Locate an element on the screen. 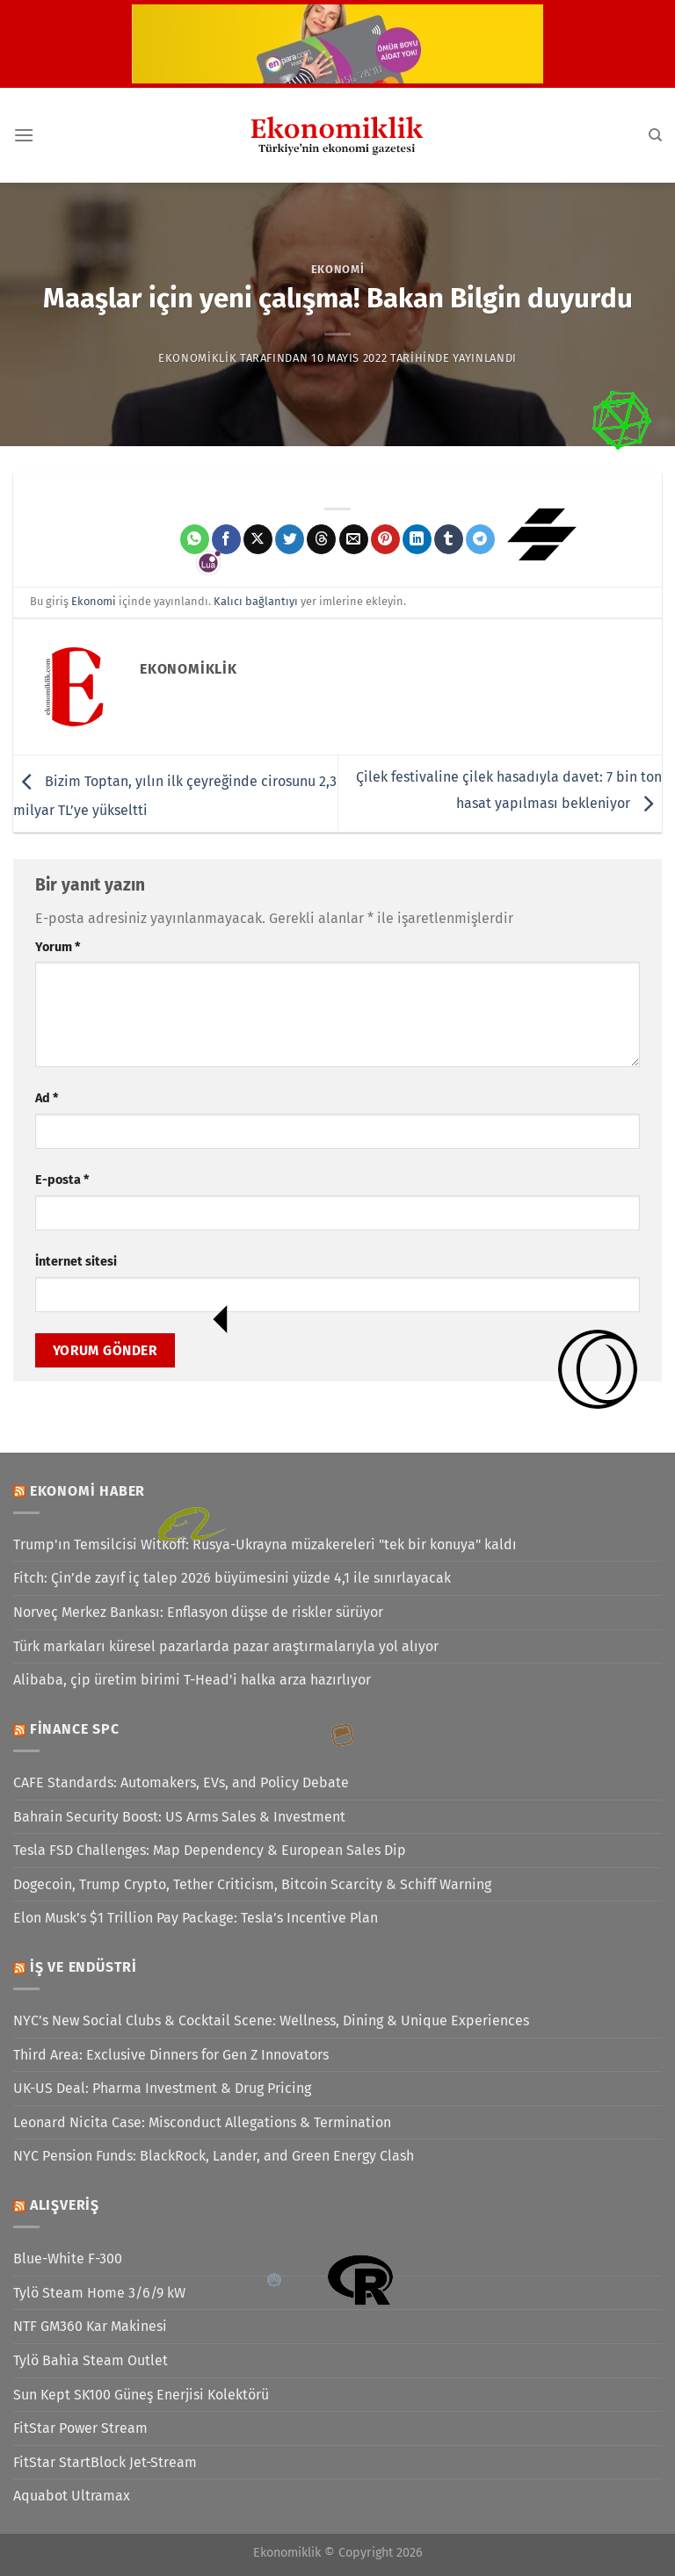 Image resolution: width=675 pixels, height=2576 pixels. open SageMath mathematical software is located at coordinates (621, 420).